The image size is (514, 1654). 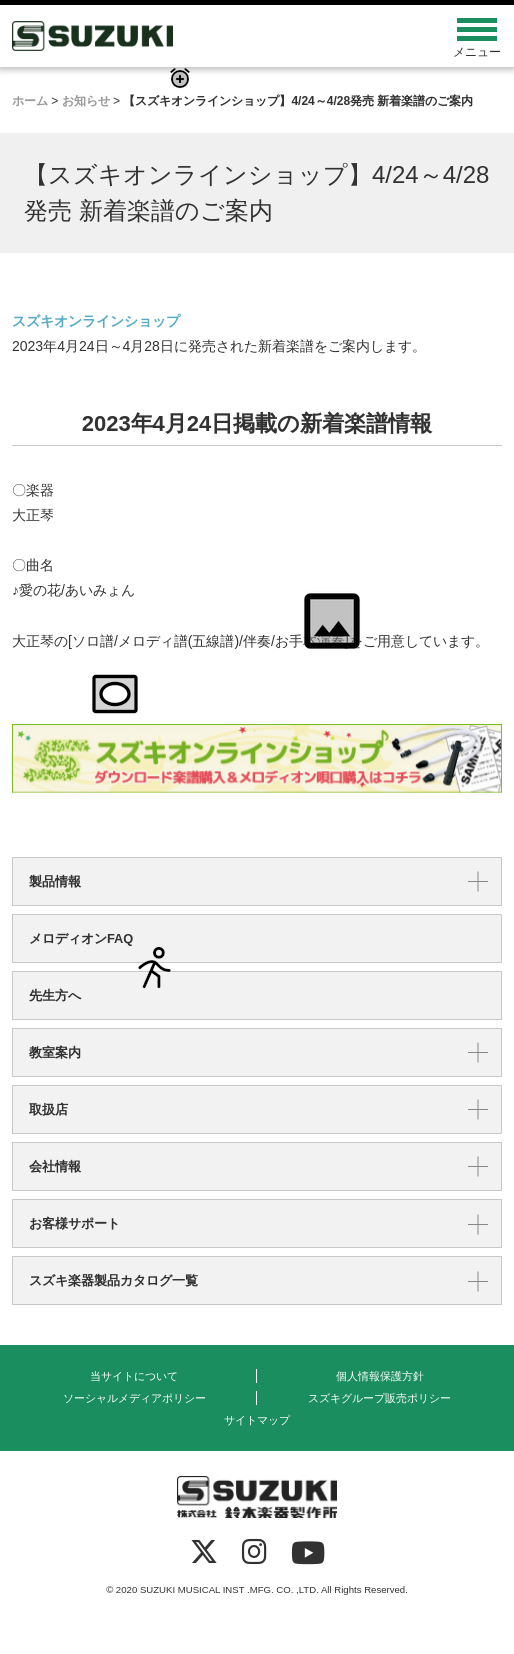 I want to click on add a new alarm, so click(x=180, y=78).